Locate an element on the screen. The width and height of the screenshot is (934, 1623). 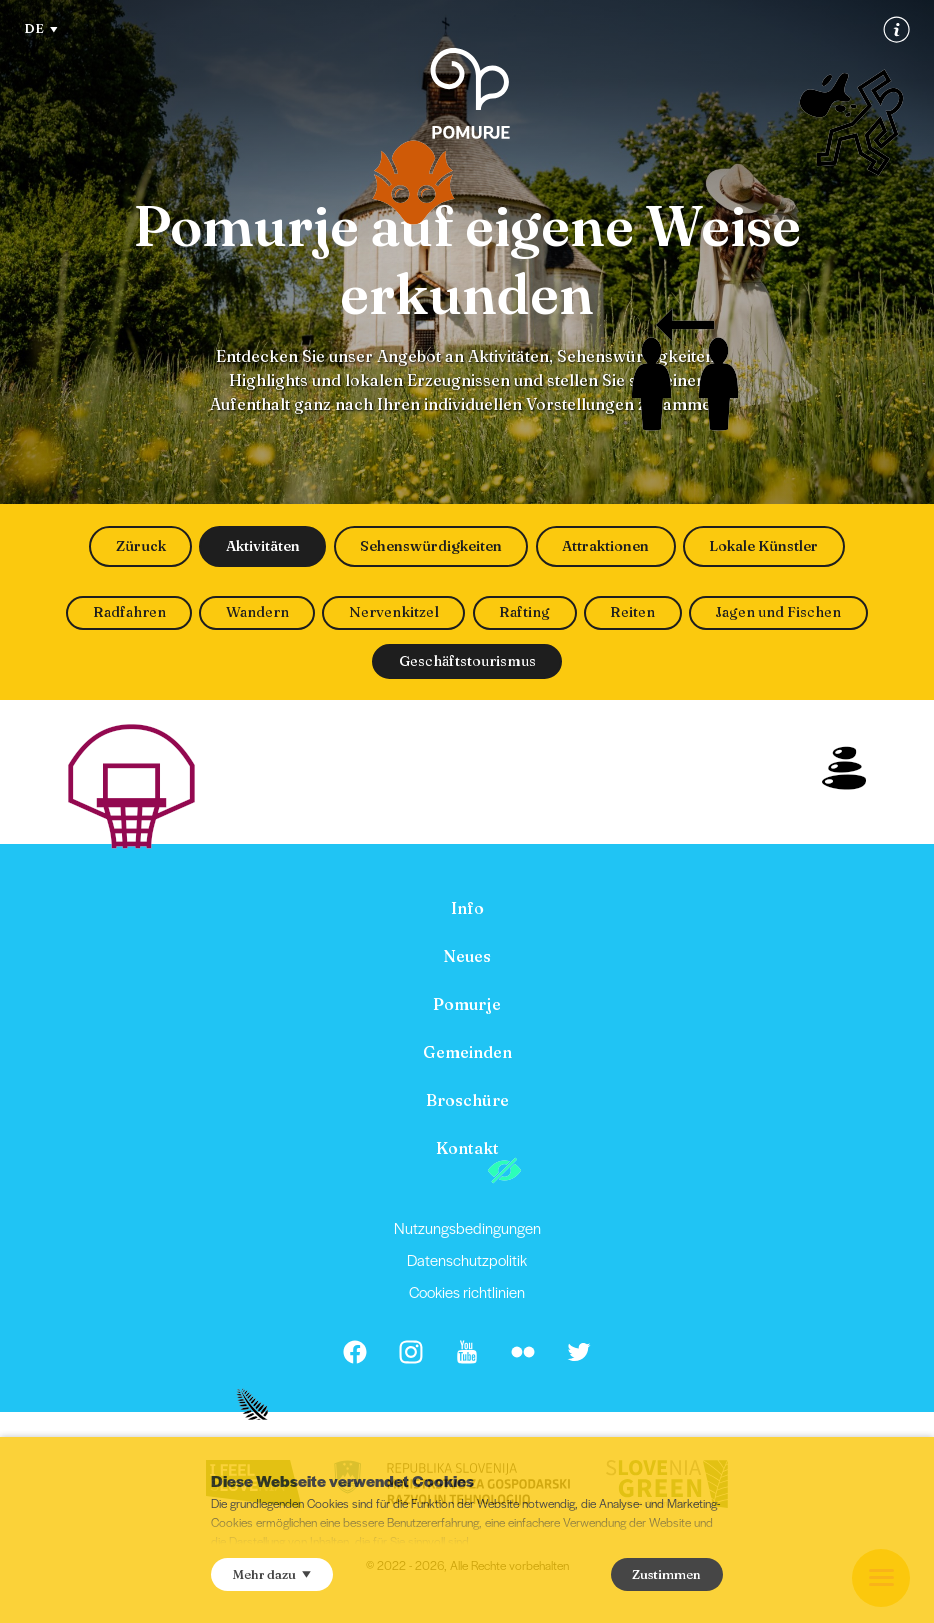
select triton or sea creature character is located at coordinates (413, 182).